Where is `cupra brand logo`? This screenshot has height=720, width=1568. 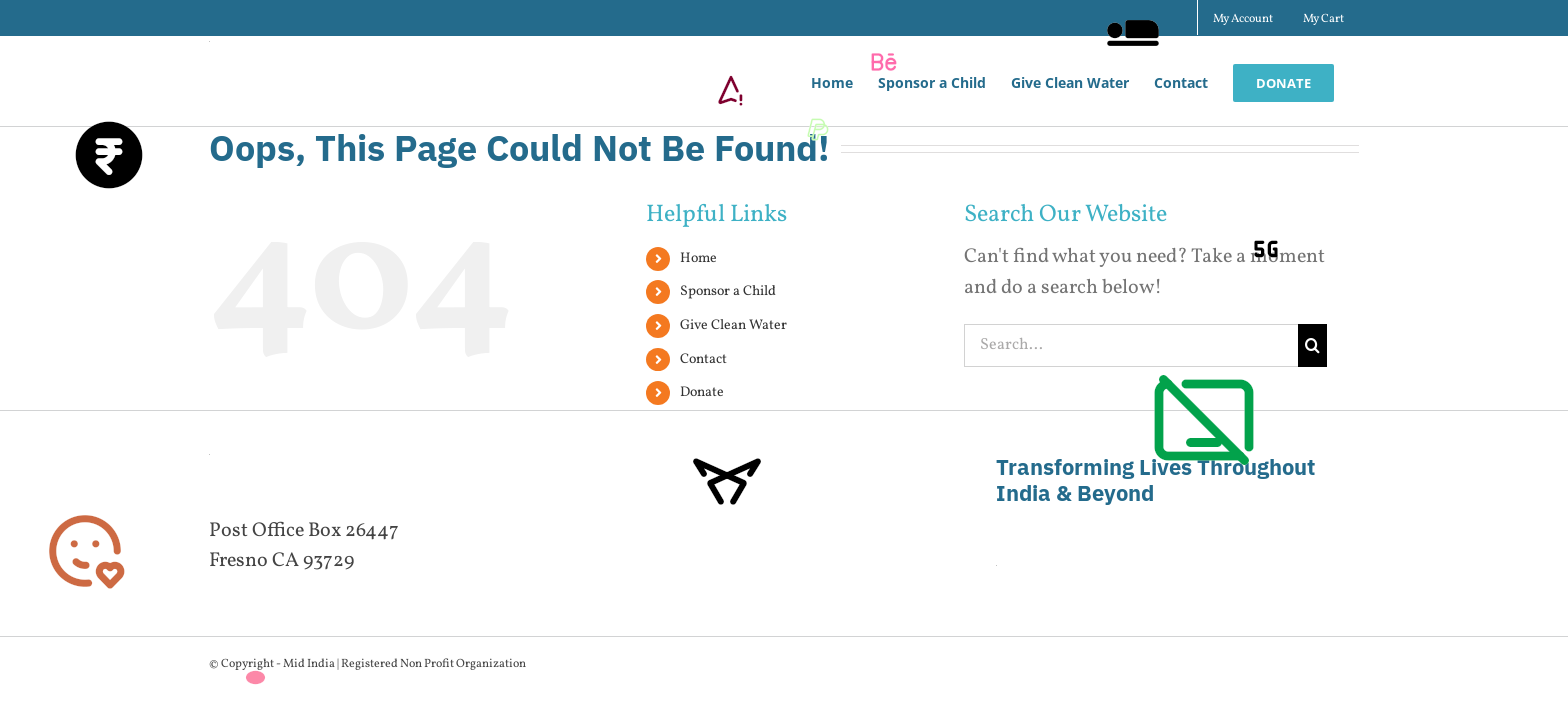 cupra brand logo is located at coordinates (727, 480).